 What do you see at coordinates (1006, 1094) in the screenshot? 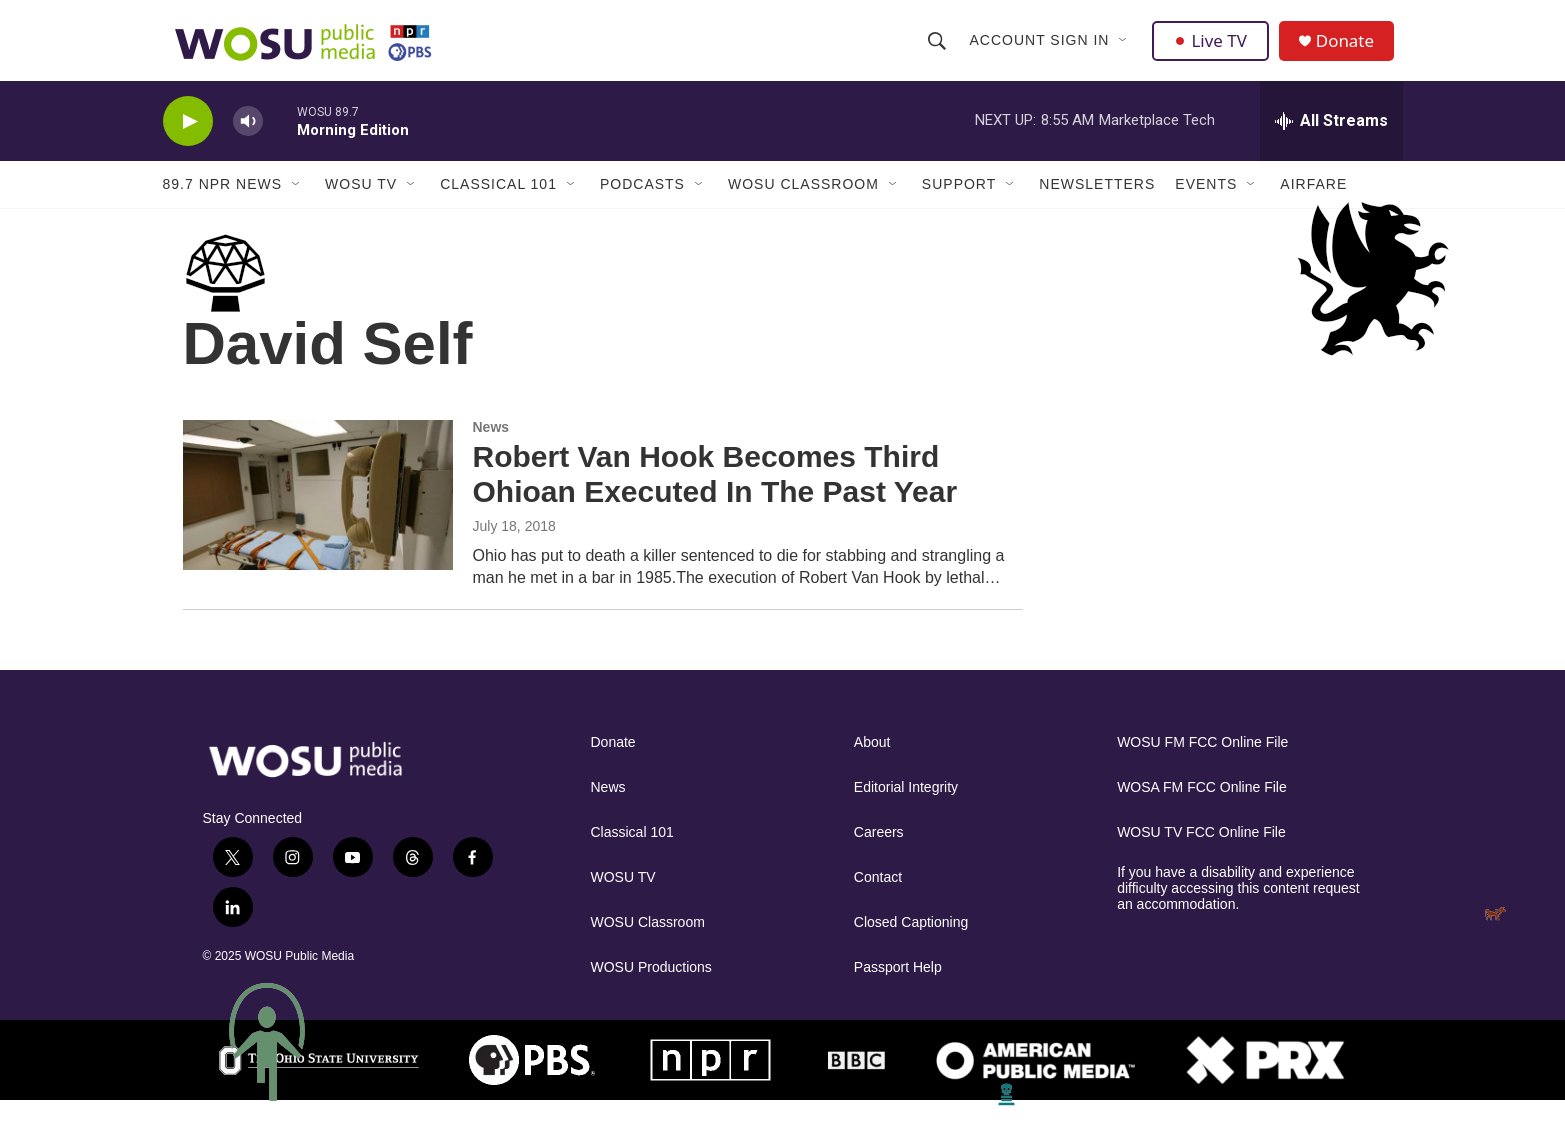
I see `indicates a telefrag kill in-game` at bounding box center [1006, 1094].